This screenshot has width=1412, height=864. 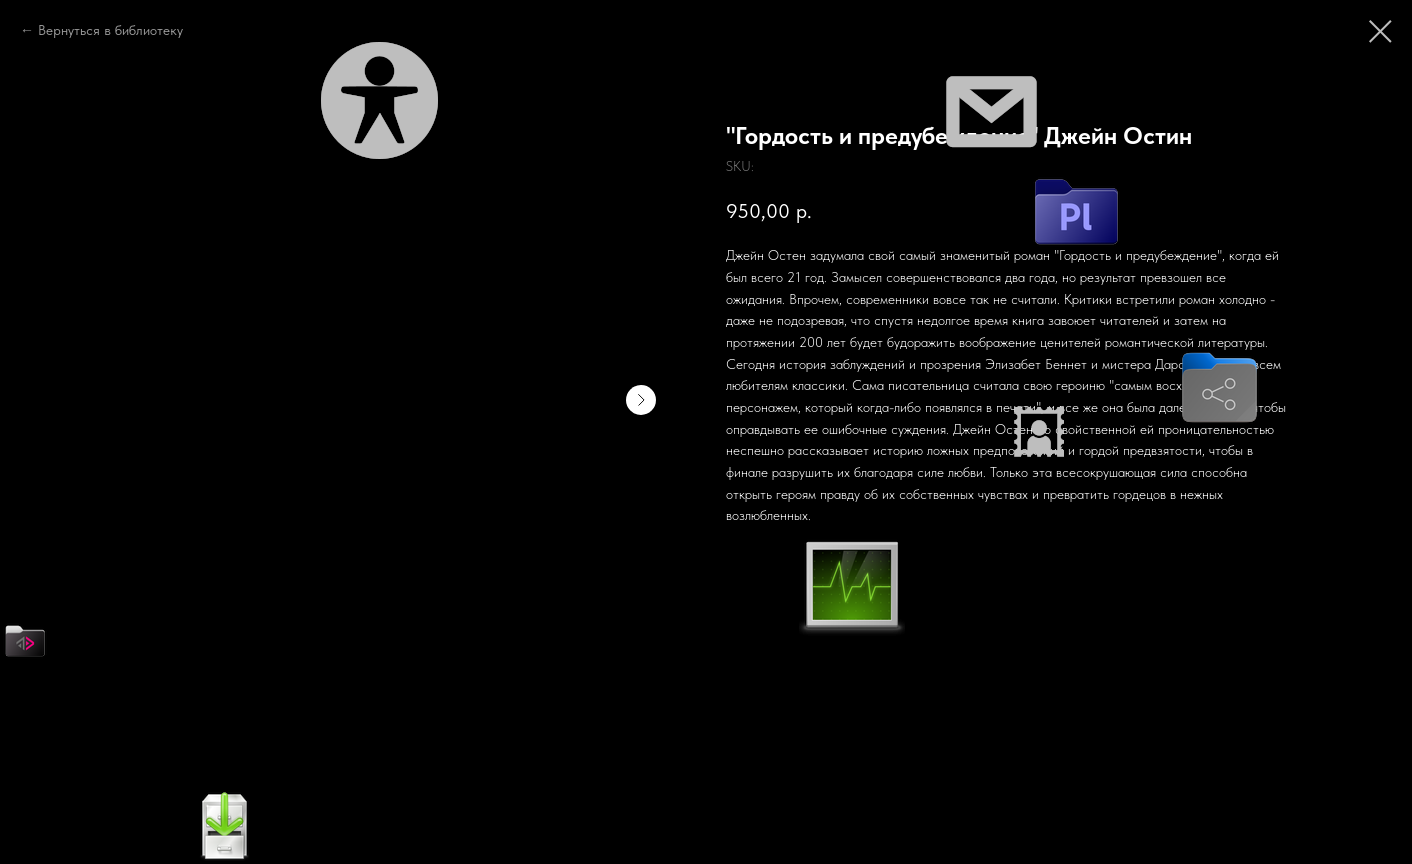 What do you see at coordinates (991, 108) in the screenshot?
I see `indicates unread email in your inbox` at bounding box center [991, 108].